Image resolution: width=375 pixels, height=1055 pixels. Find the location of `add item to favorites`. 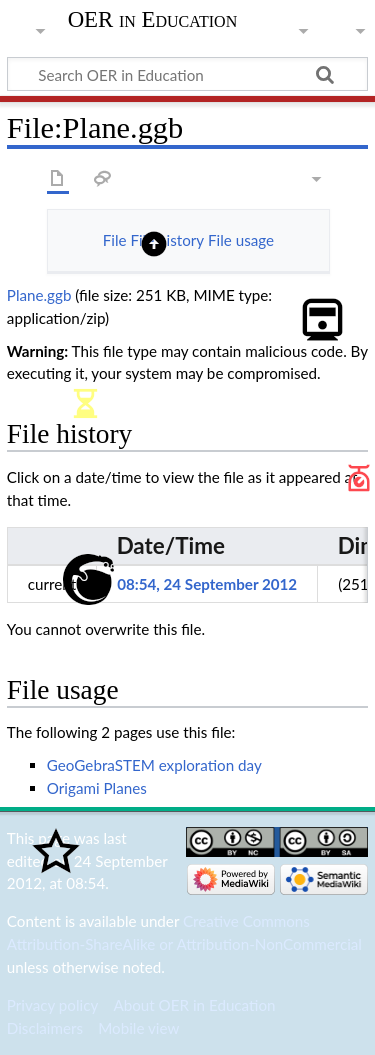

add item to favorites is located at coordinates (56, 852).